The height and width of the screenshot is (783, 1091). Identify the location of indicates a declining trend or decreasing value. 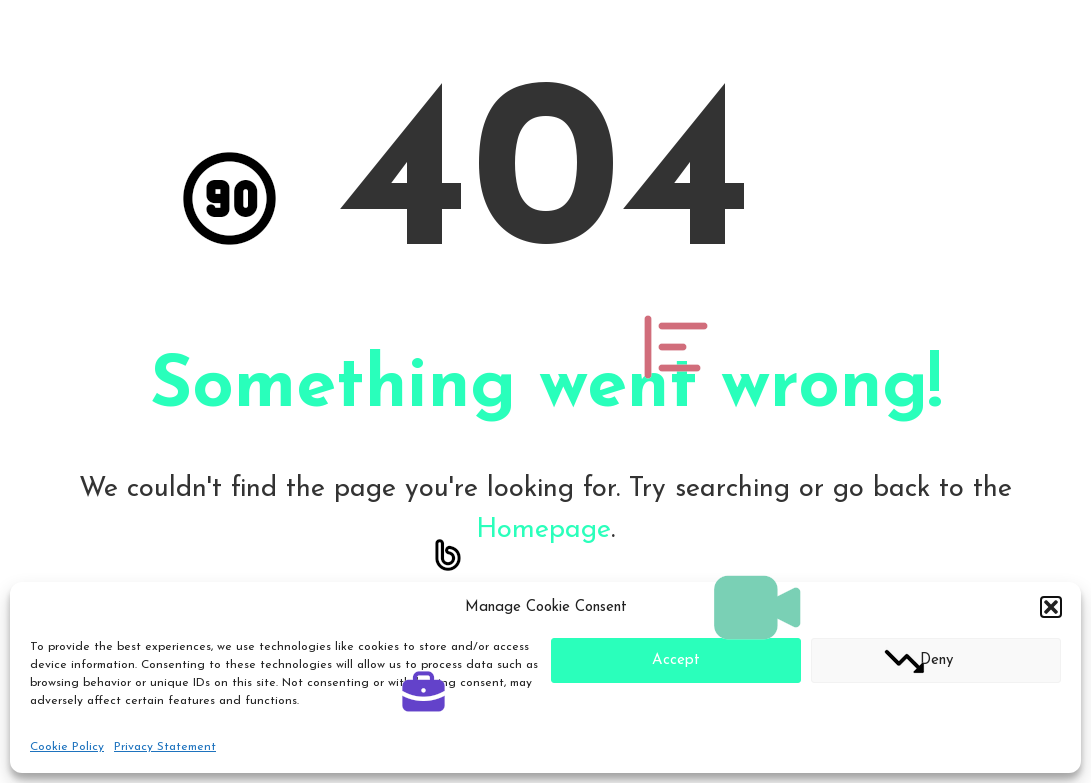
(904, 661).